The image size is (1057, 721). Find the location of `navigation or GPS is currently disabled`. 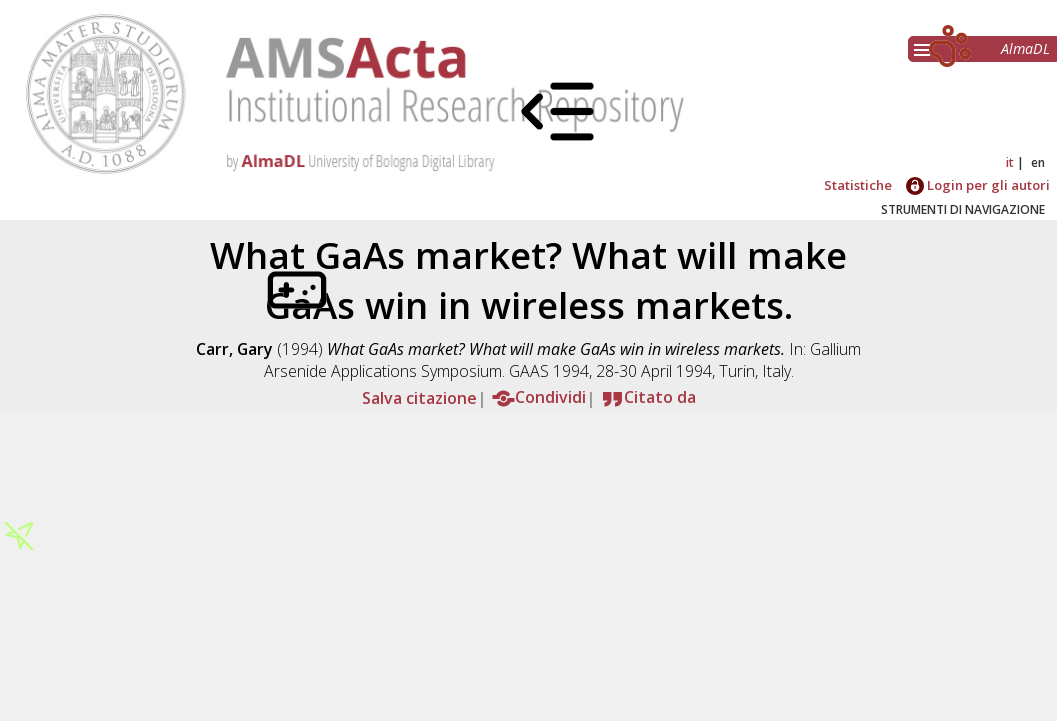

navigation or GPS is currently disabled is located at coordinates (19, 536).